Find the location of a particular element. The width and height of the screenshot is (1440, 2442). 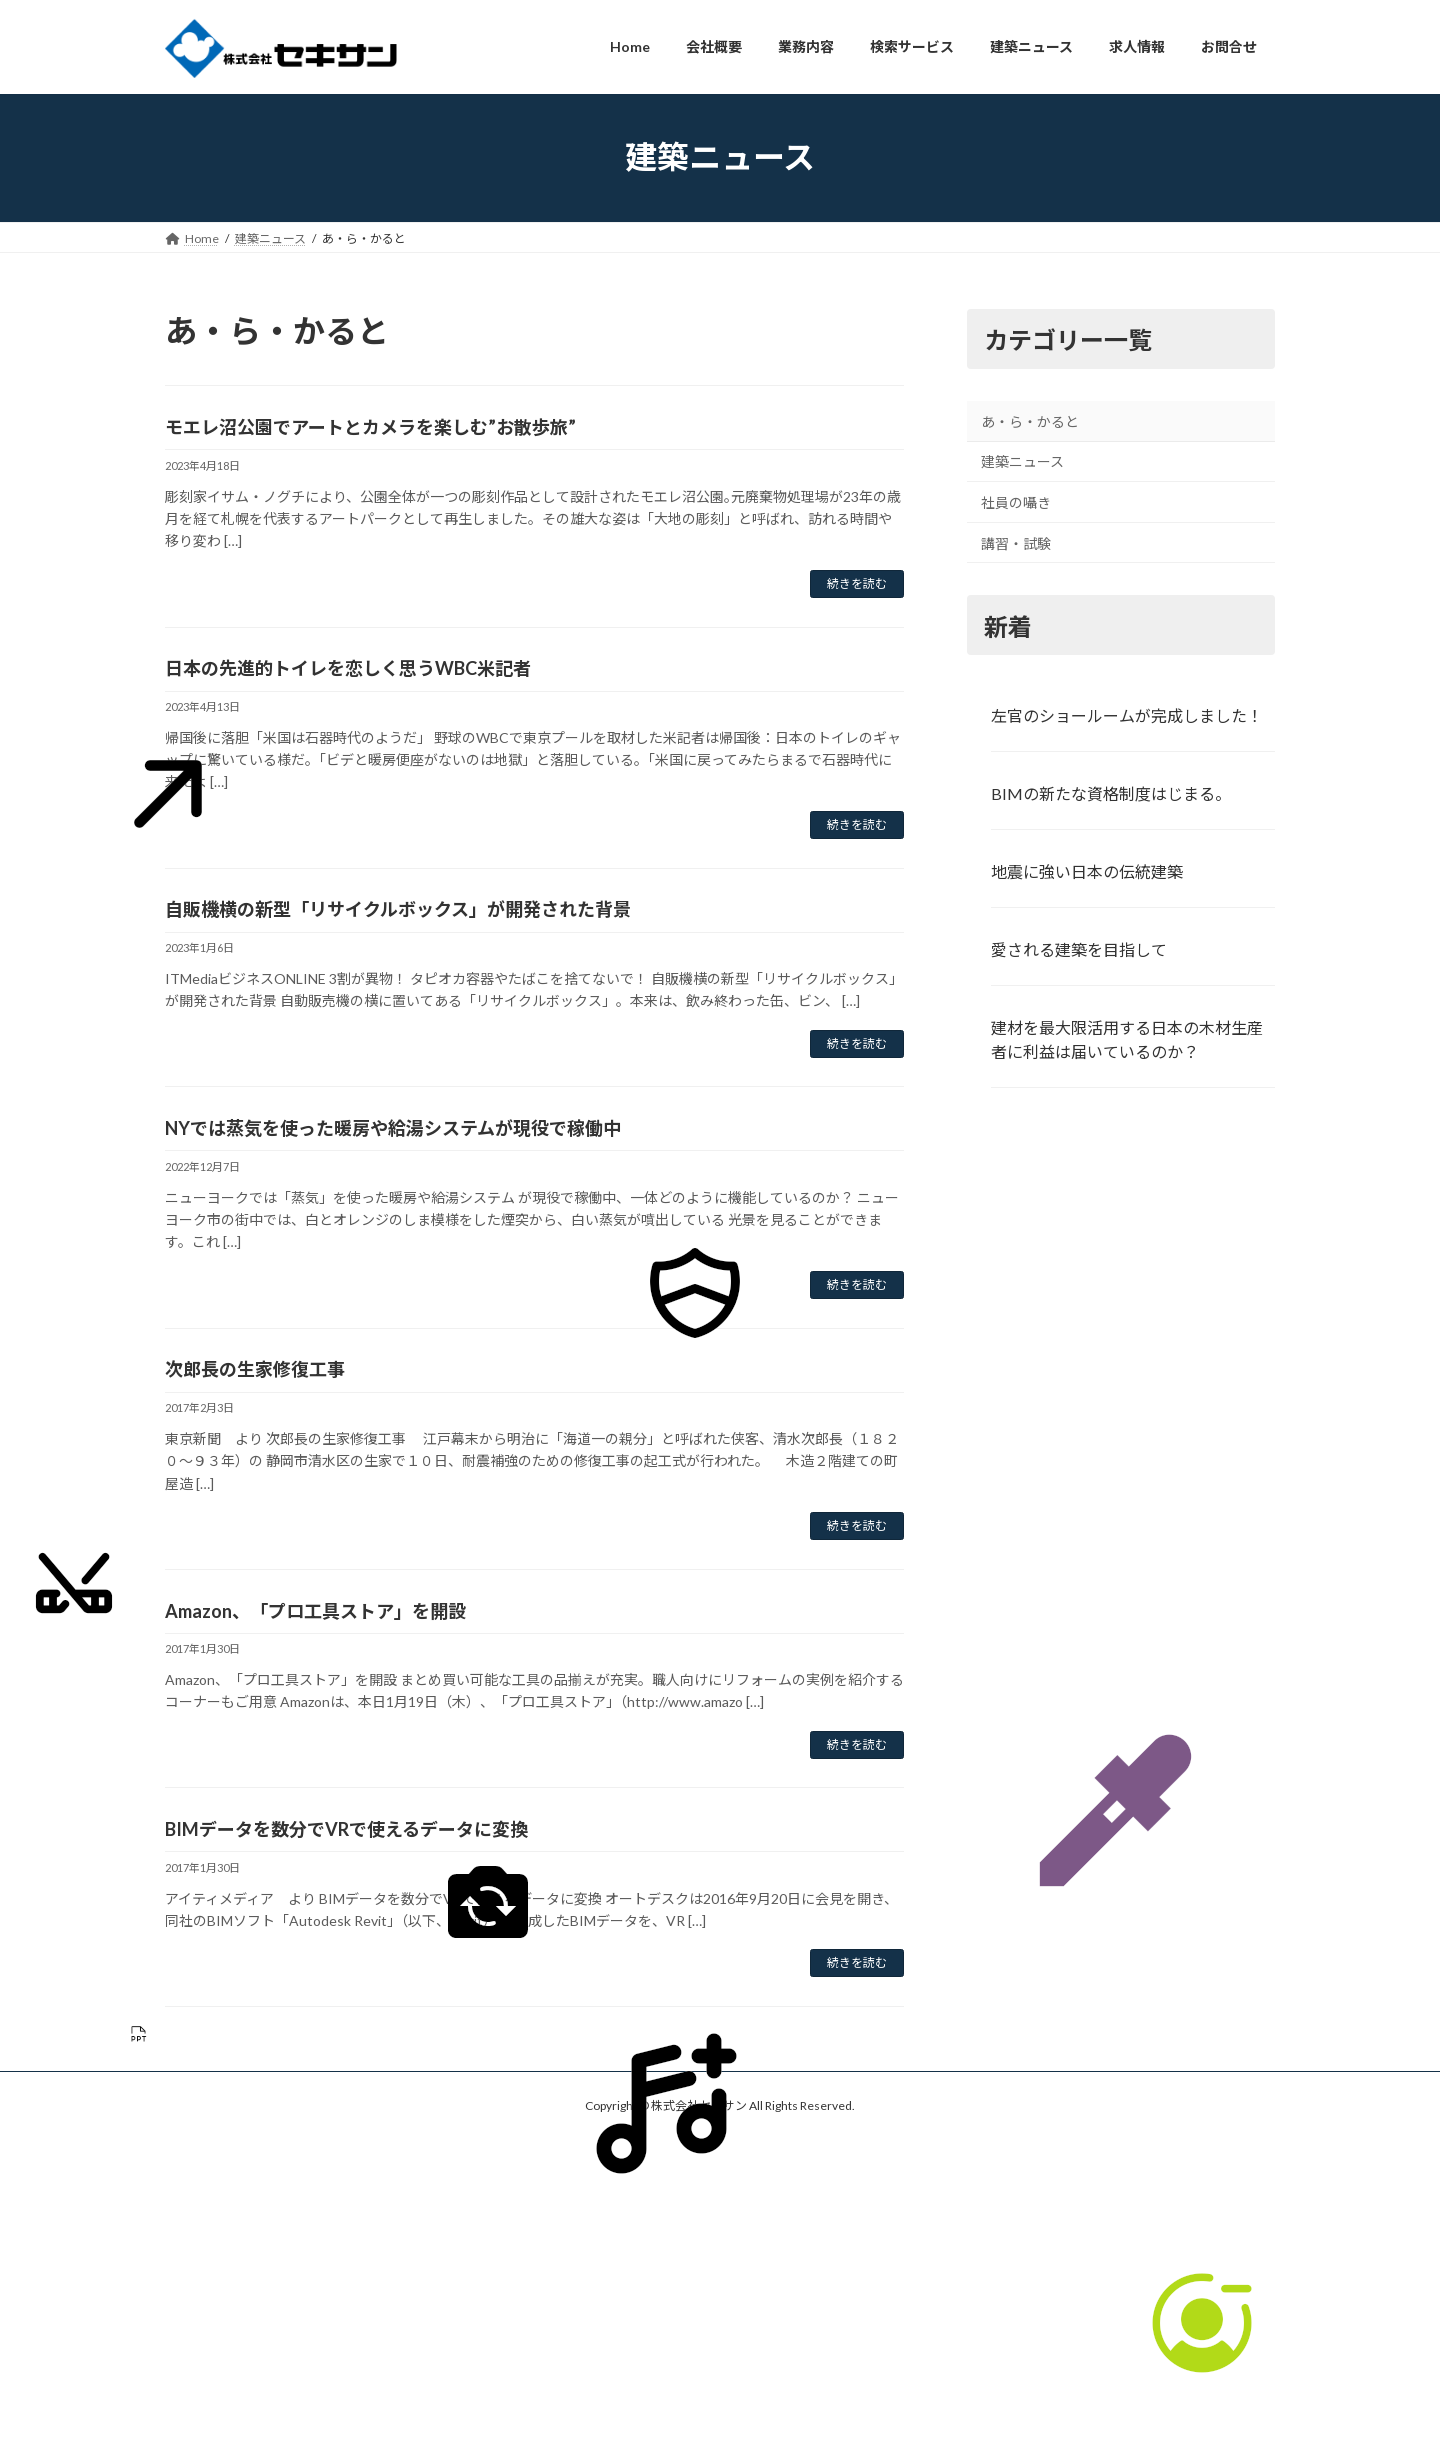

pick a color from the screen is located at coordinates (1115, 1810).